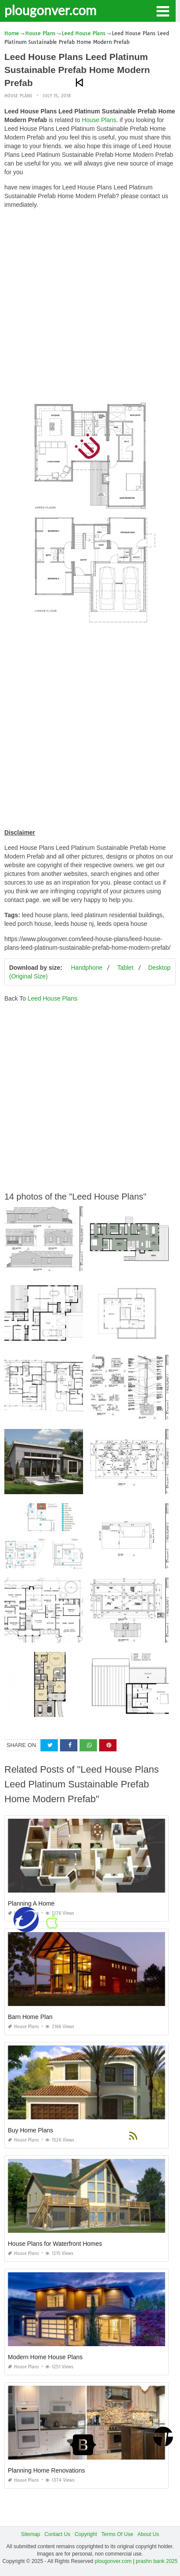 The image size is (180, 2576). What do you see at coordinates (26, 1920) in the screenshot?
I see `trend micro logo` at bounding box center [26, 1920].